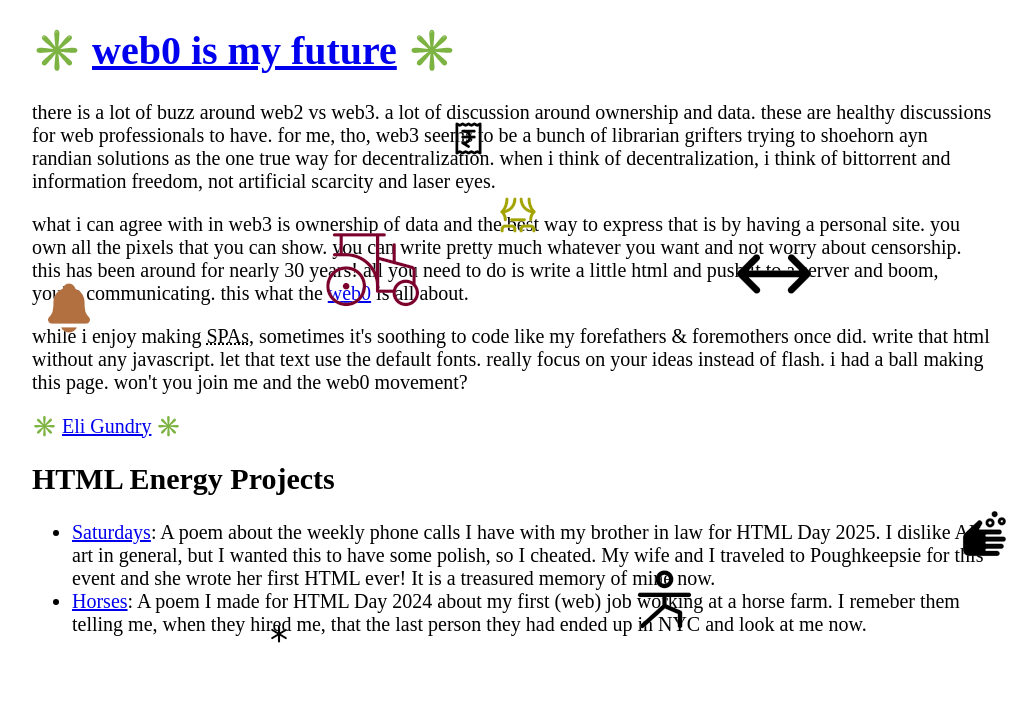 The image size is (1024, 720). I want to click on view your notifications, so click(69, 308).